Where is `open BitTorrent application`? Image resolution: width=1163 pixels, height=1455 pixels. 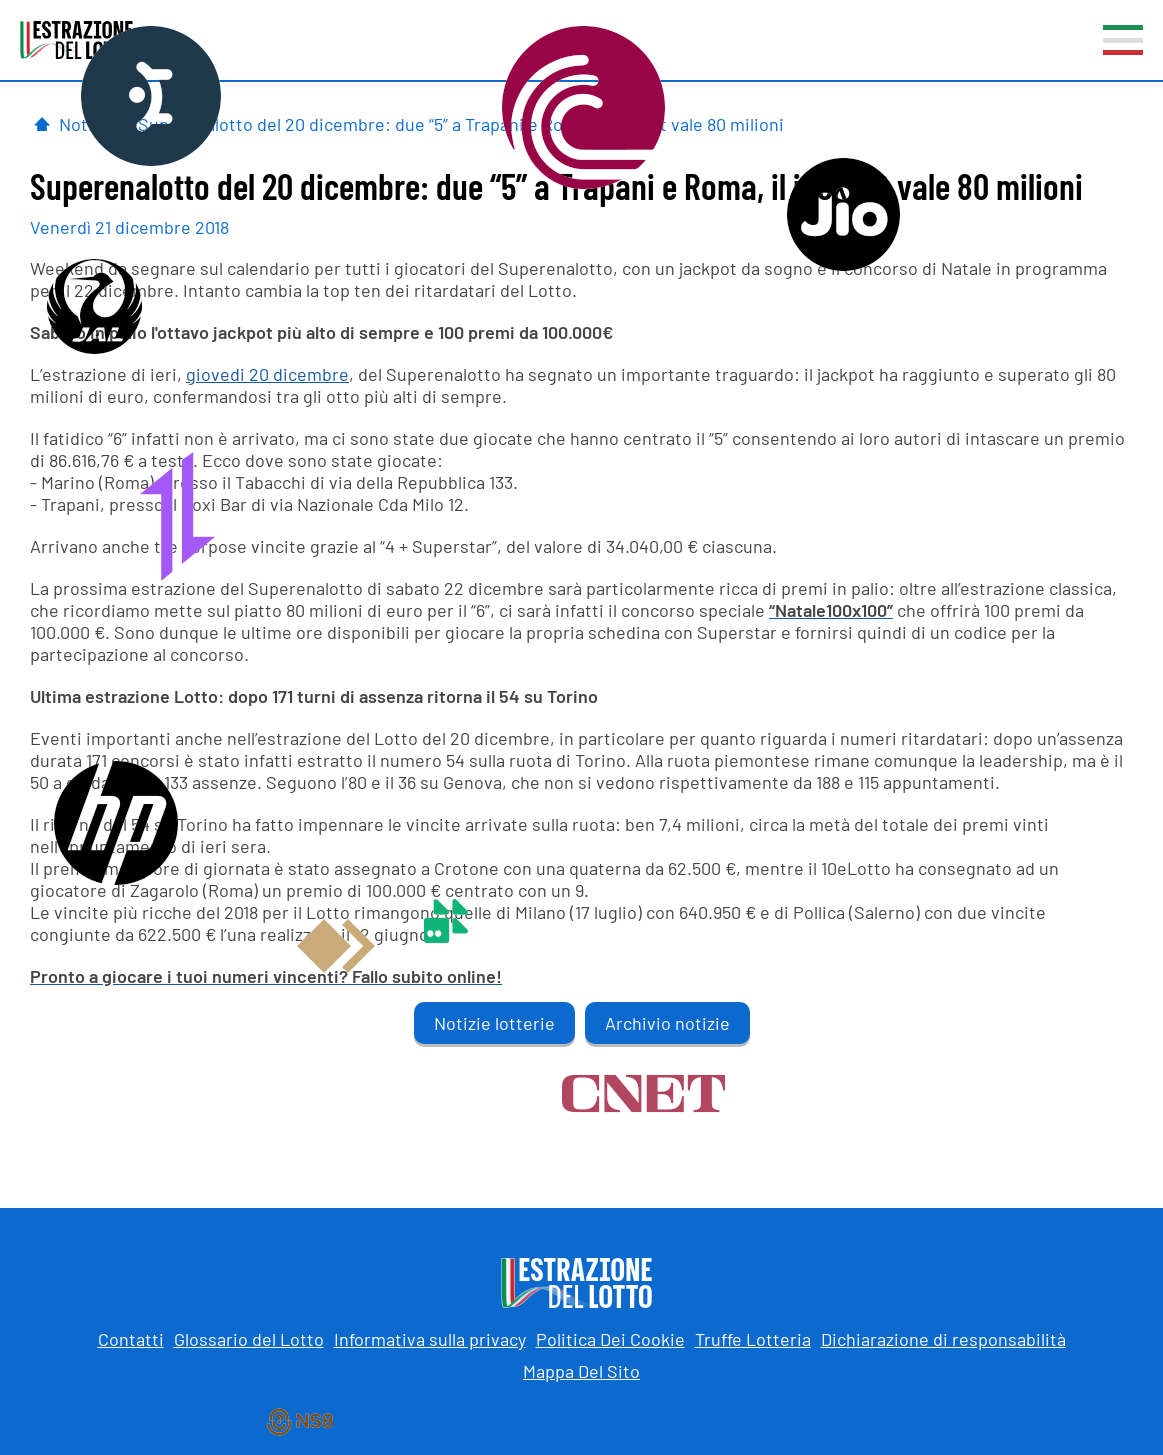
open BitTorrent application is located at coordinates (583, 107).